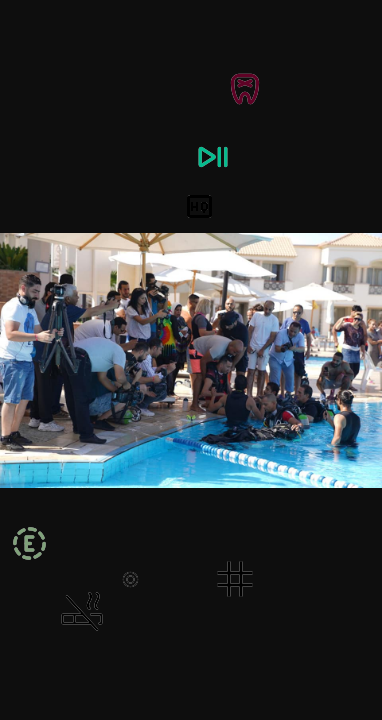 The width and height of the screenshot is (382, 720). What do you see at coordinates (199, 206) in the screenshot?
I see `indicates high quality media or streaming option` at bounding box center [199, 206].